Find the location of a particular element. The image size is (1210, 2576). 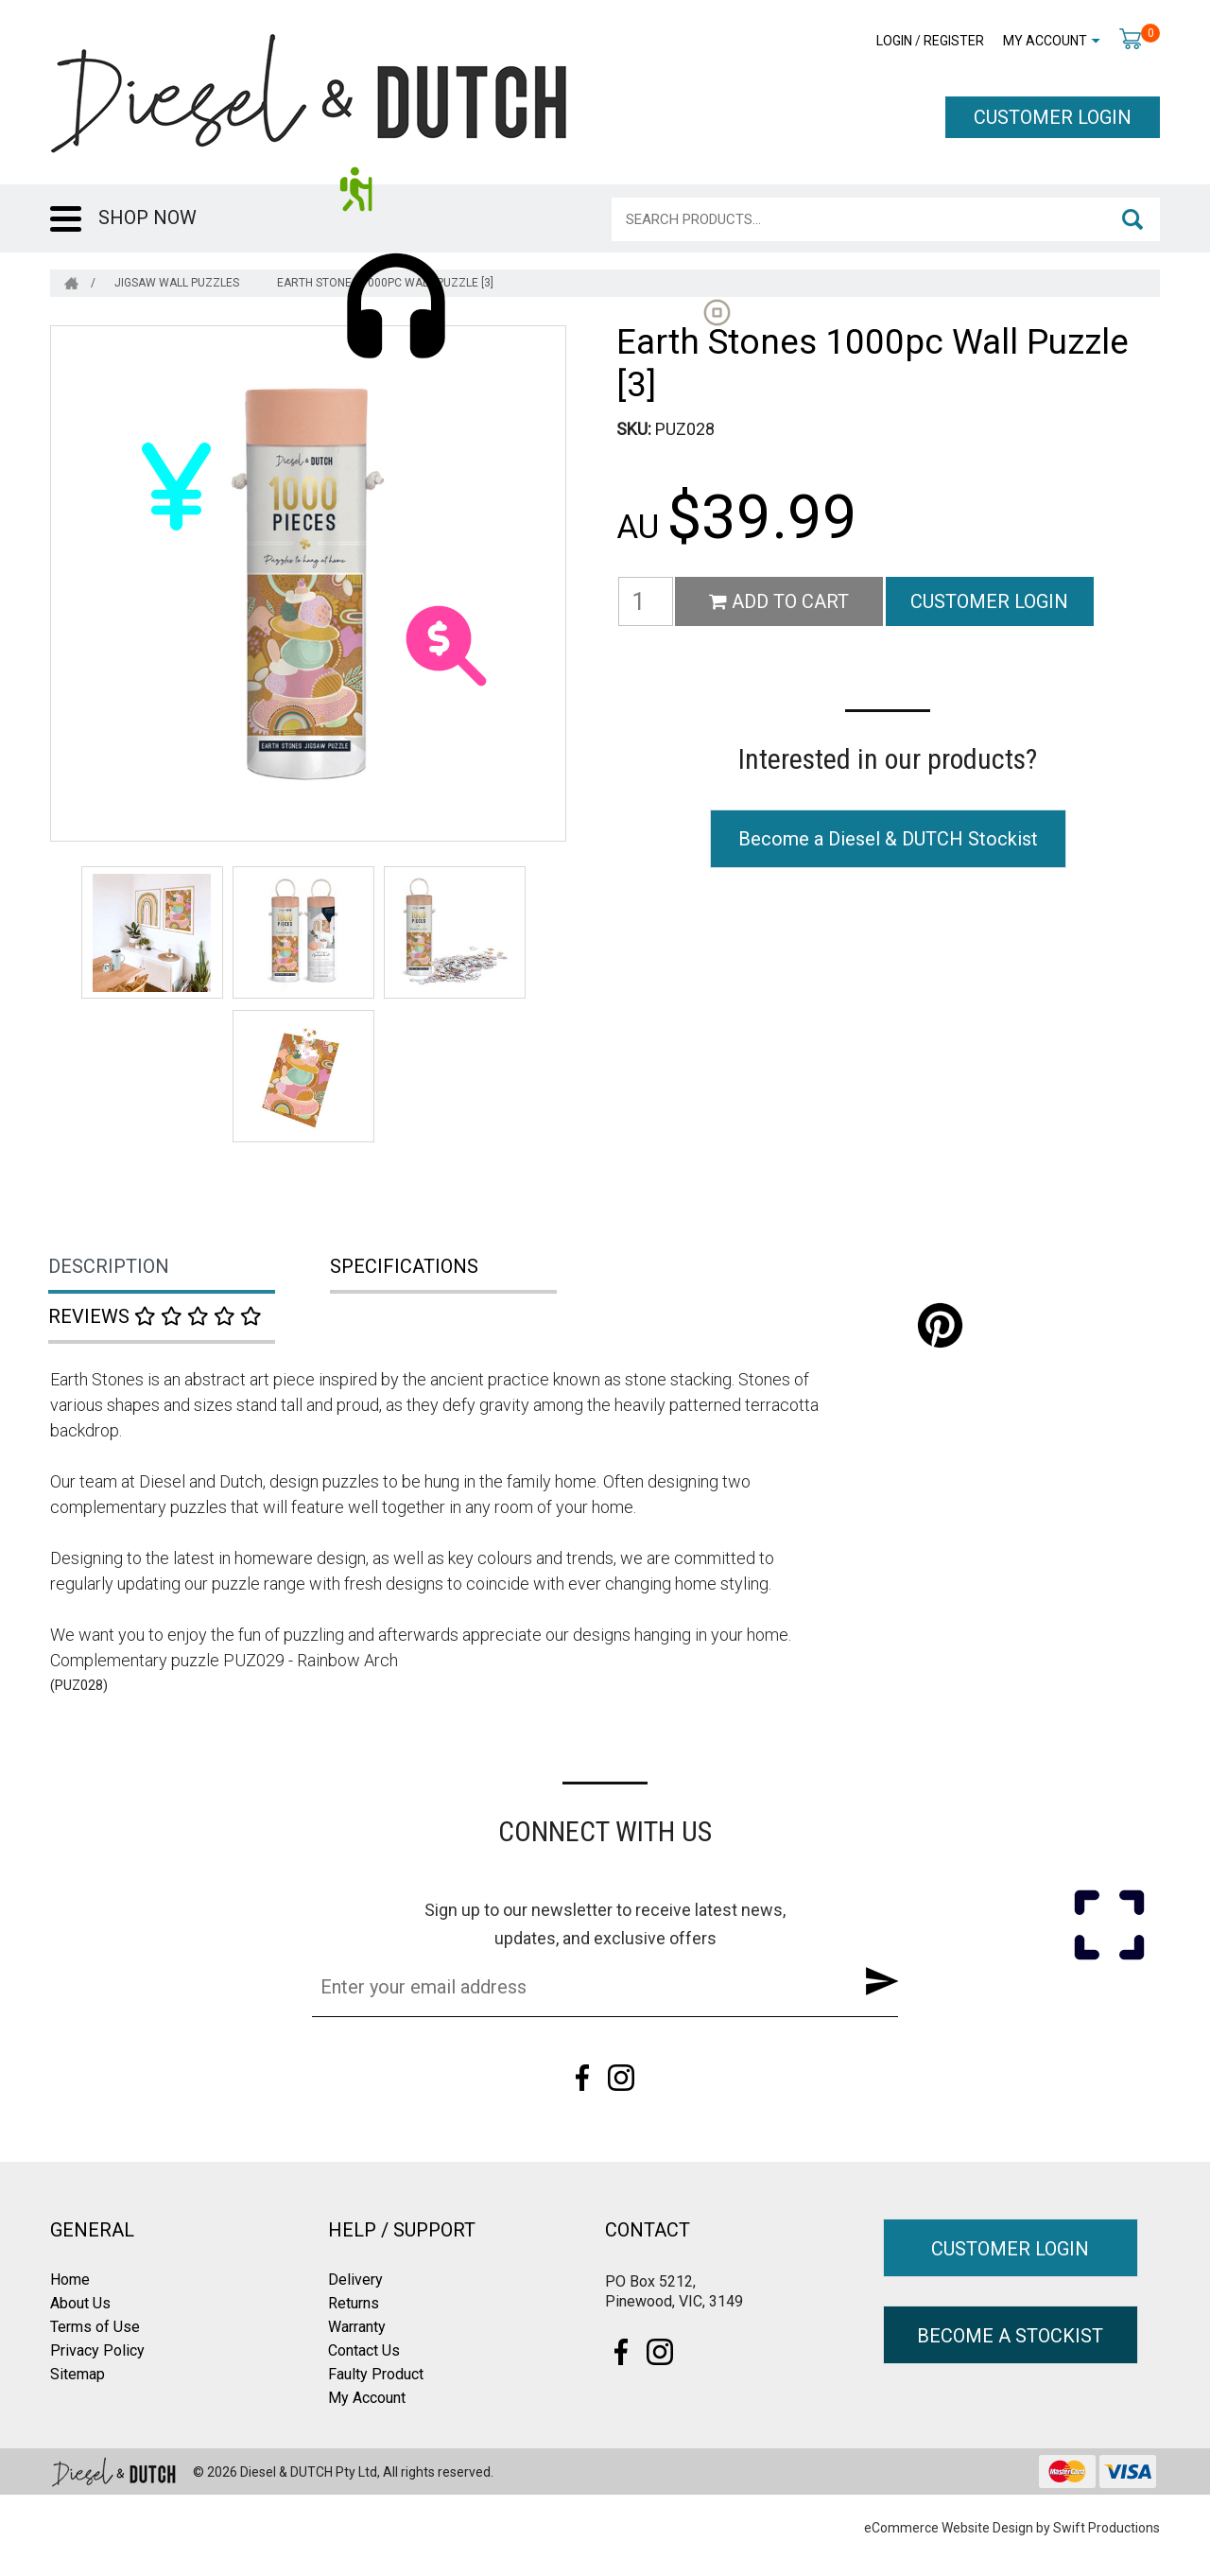

listen to audio or music is located at coordinates (396, 309).